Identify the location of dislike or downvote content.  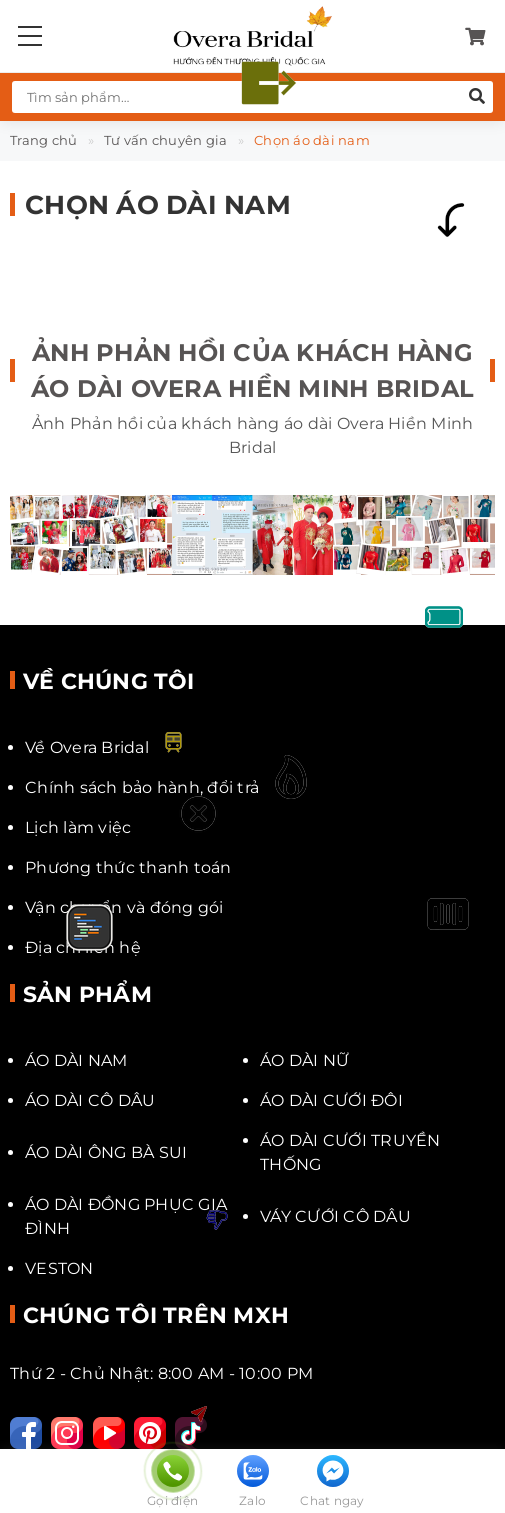
(217, 1220).